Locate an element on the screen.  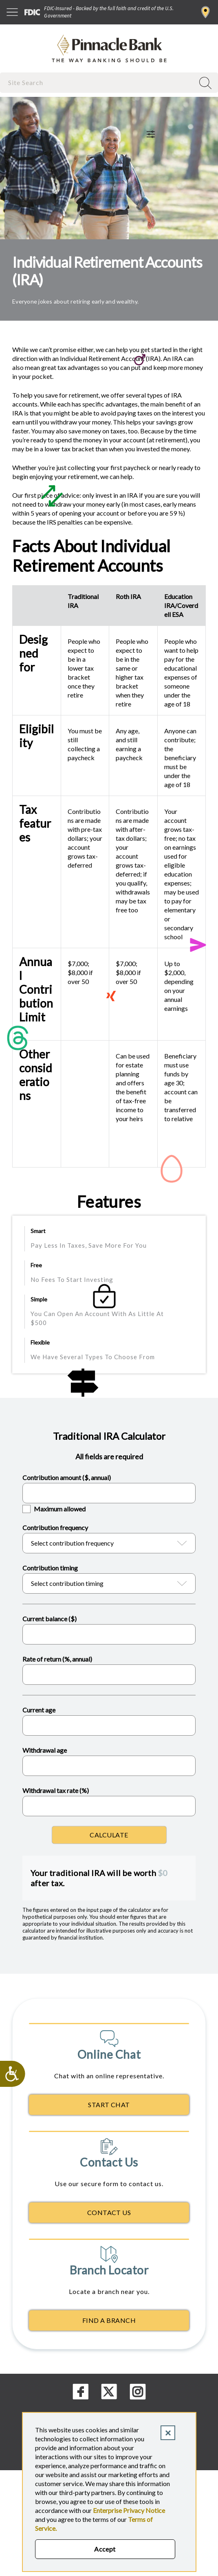
view directions or navigation options is located at coordinates (83, 1382).